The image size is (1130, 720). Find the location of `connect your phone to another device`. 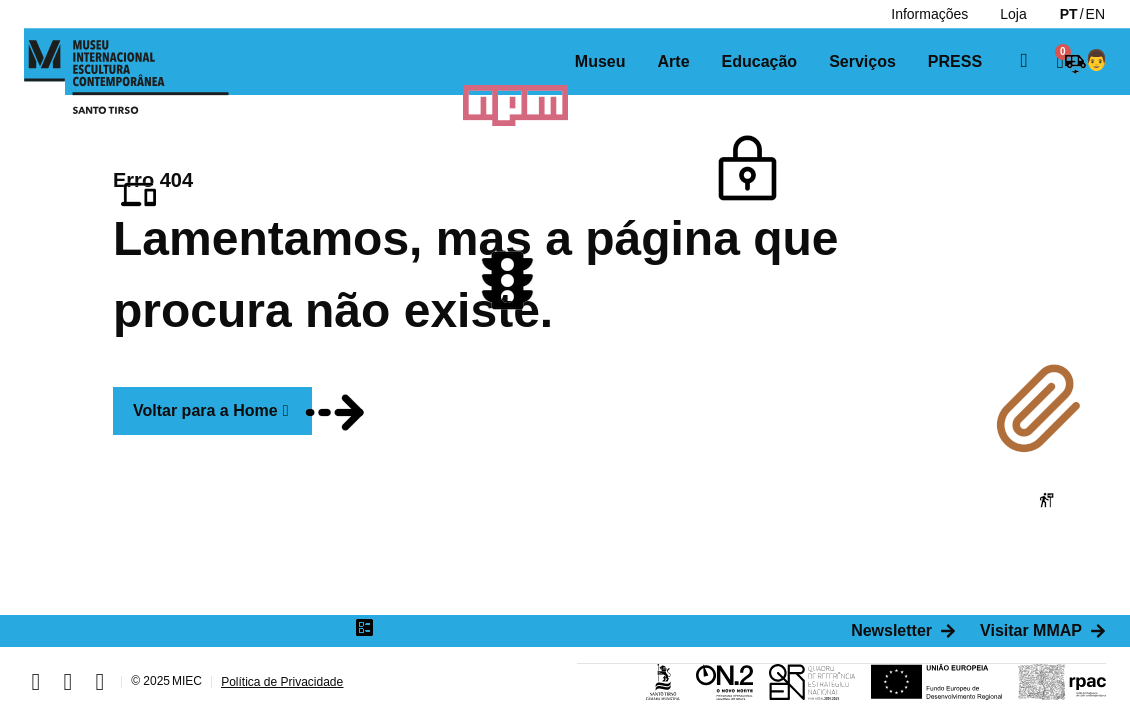

connect your phone to another device is located at coordinates (138, 194).